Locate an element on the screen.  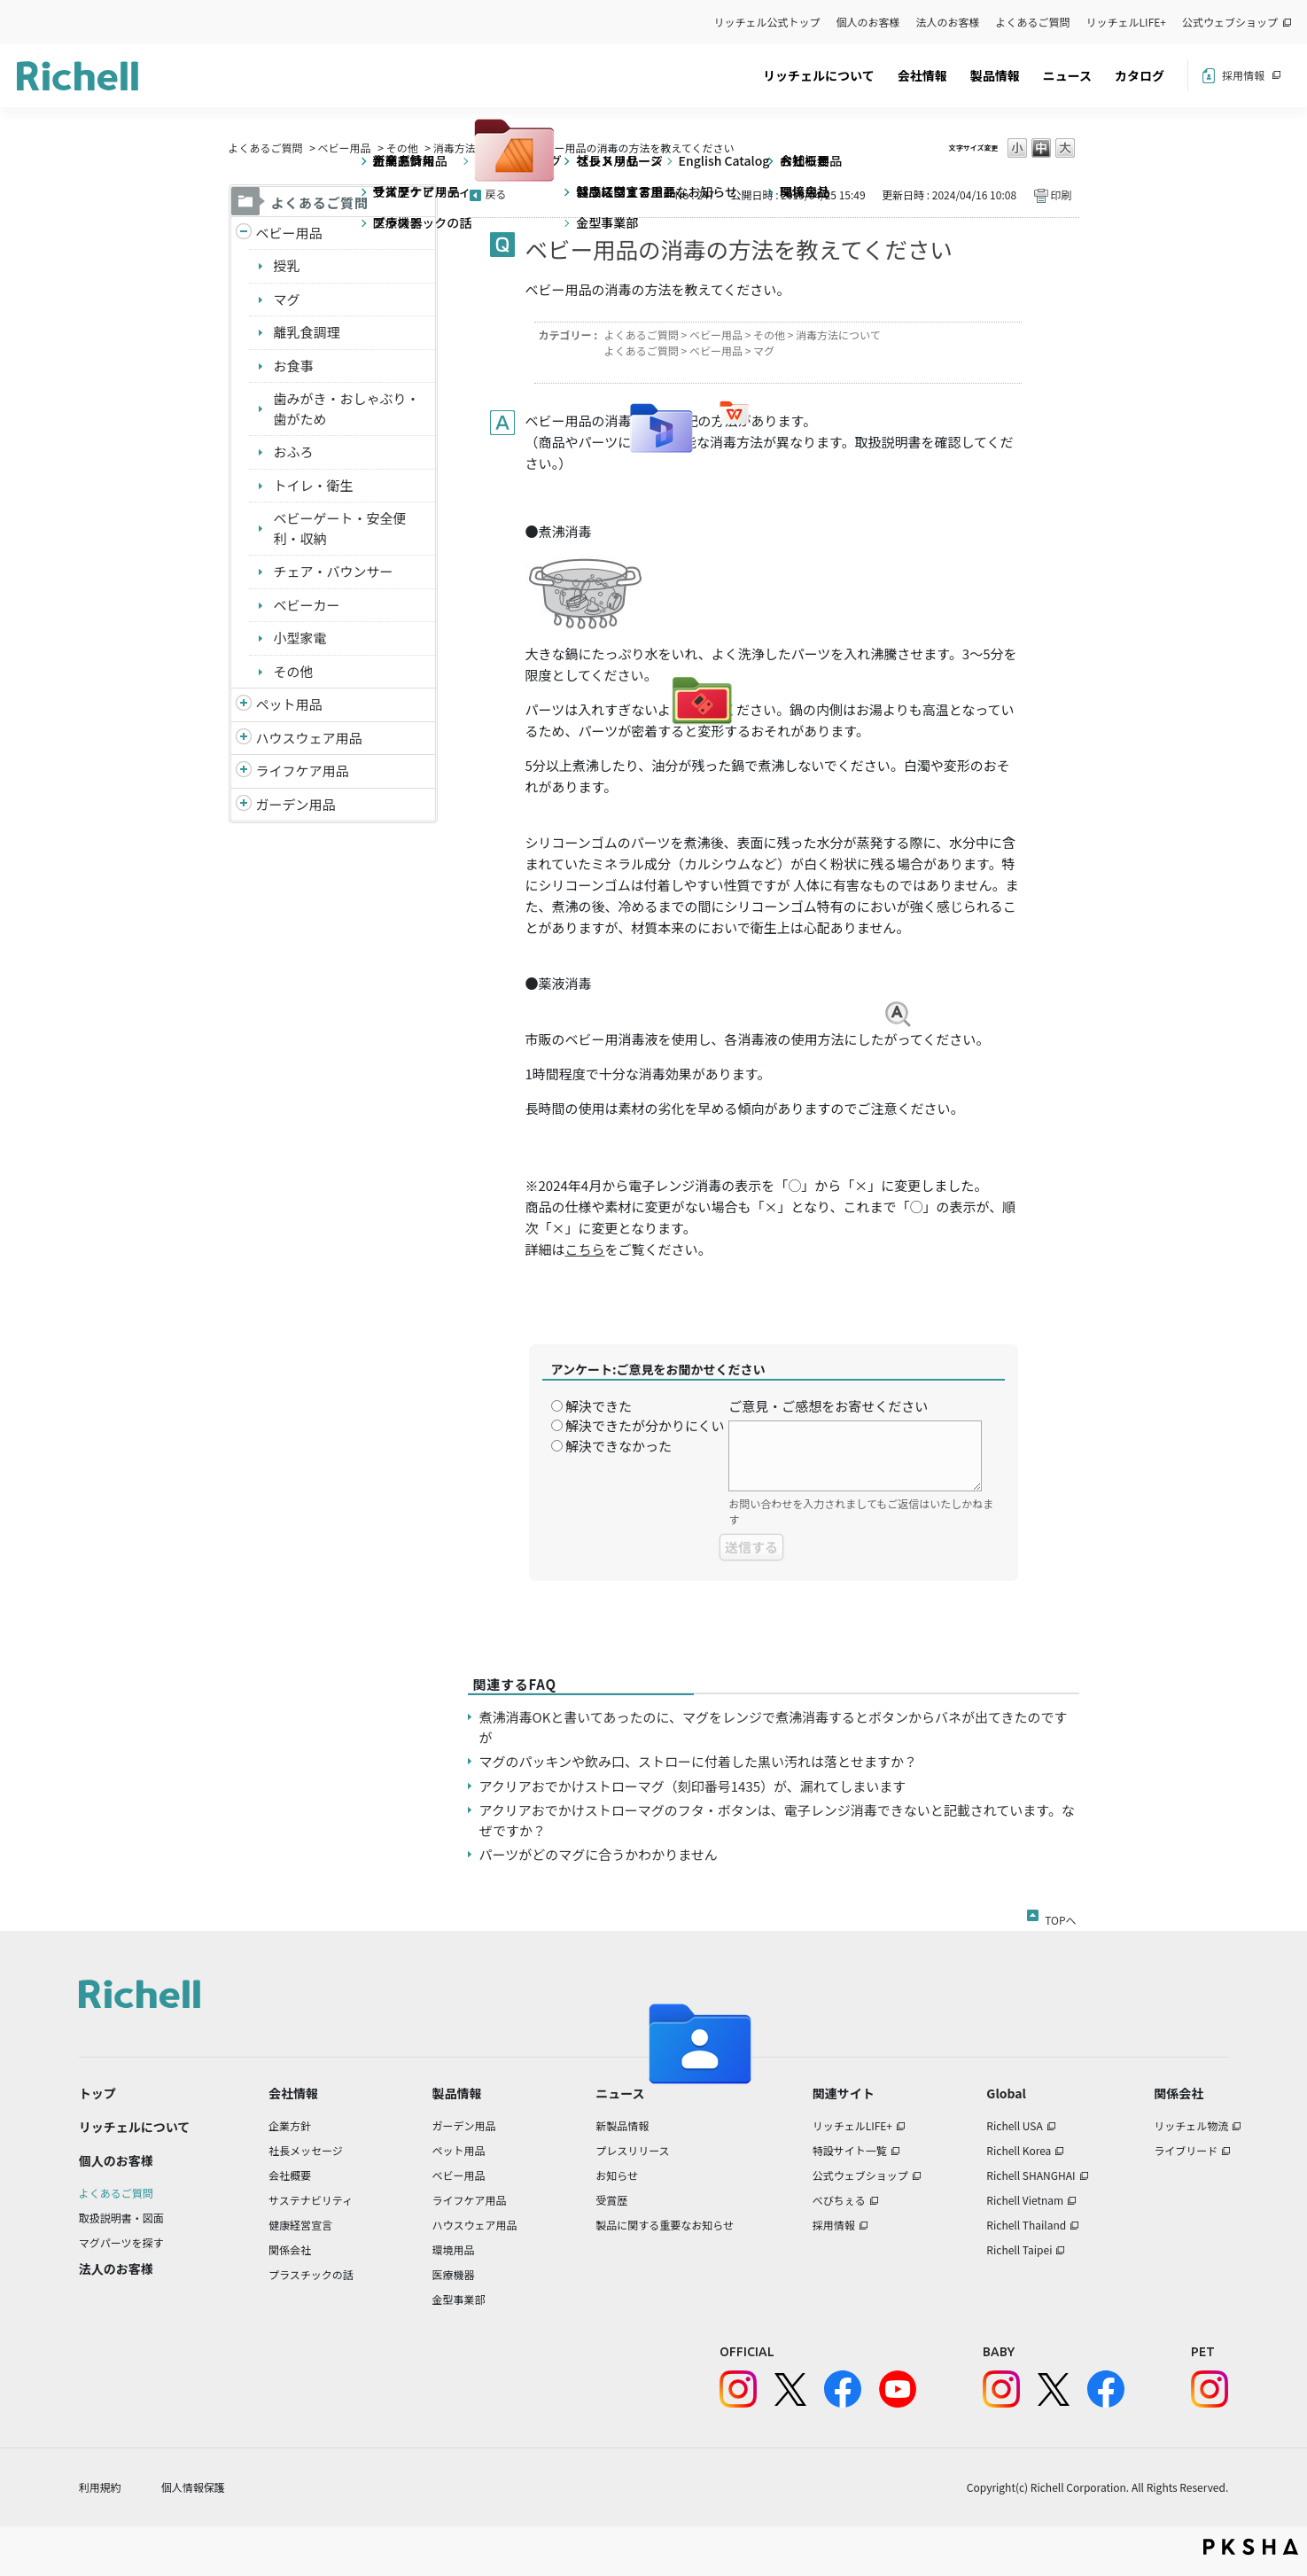
open google contacts folder is located at coordinates (699, 2046).